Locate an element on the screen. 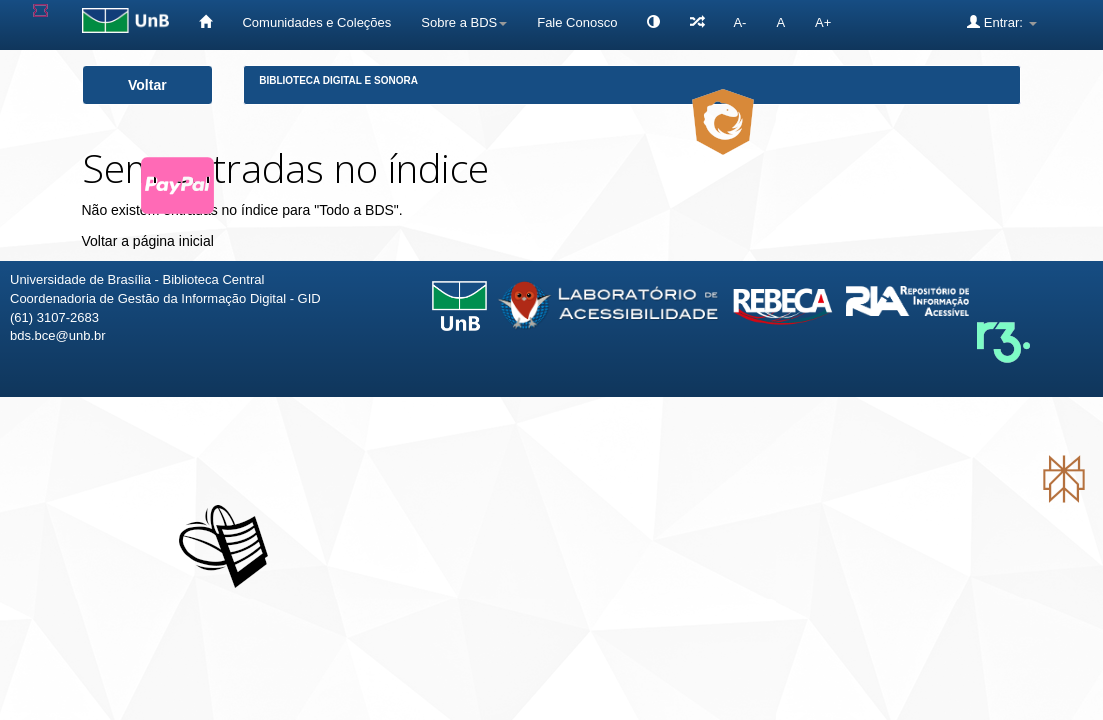  taxbuzz company logo is located at coordinates (223, 546).